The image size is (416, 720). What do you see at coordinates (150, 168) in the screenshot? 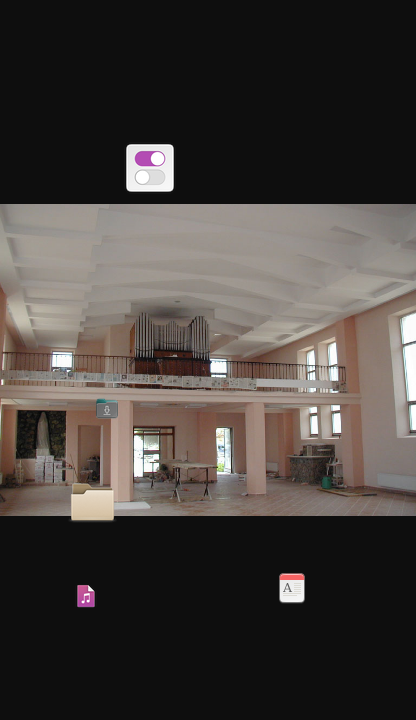
I see `open gnome tweaks application` at bounding box center [150, 168].